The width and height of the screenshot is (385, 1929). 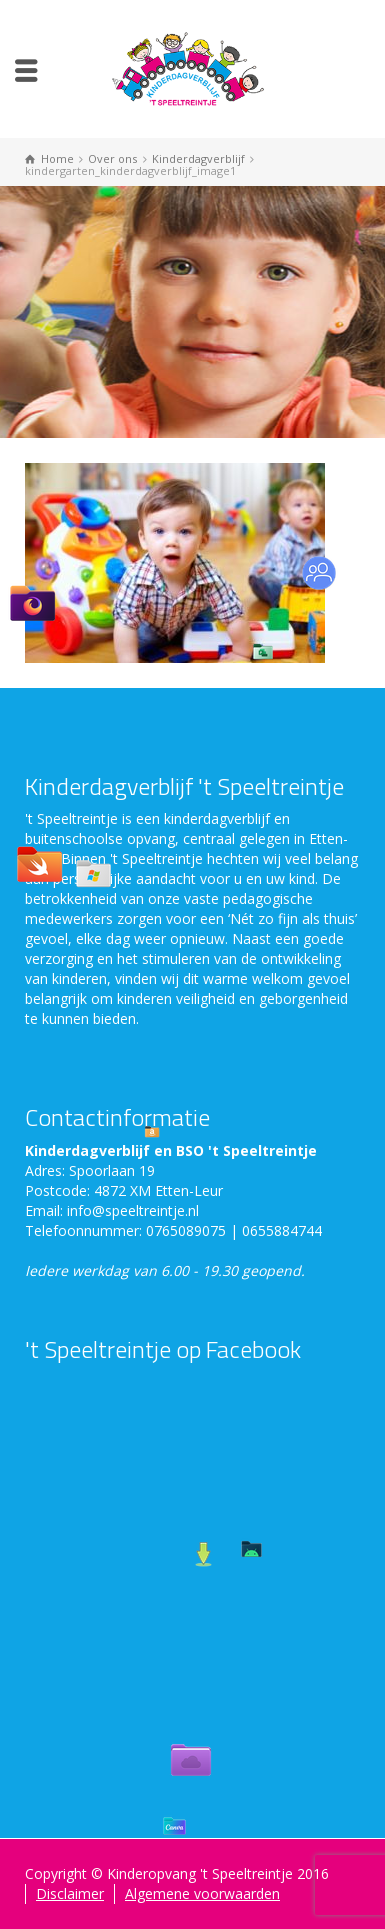 What do you see at coordinates (203, 1554) in the screenshot?
I see `save the current file or document` at bounding box center [203, 1554].